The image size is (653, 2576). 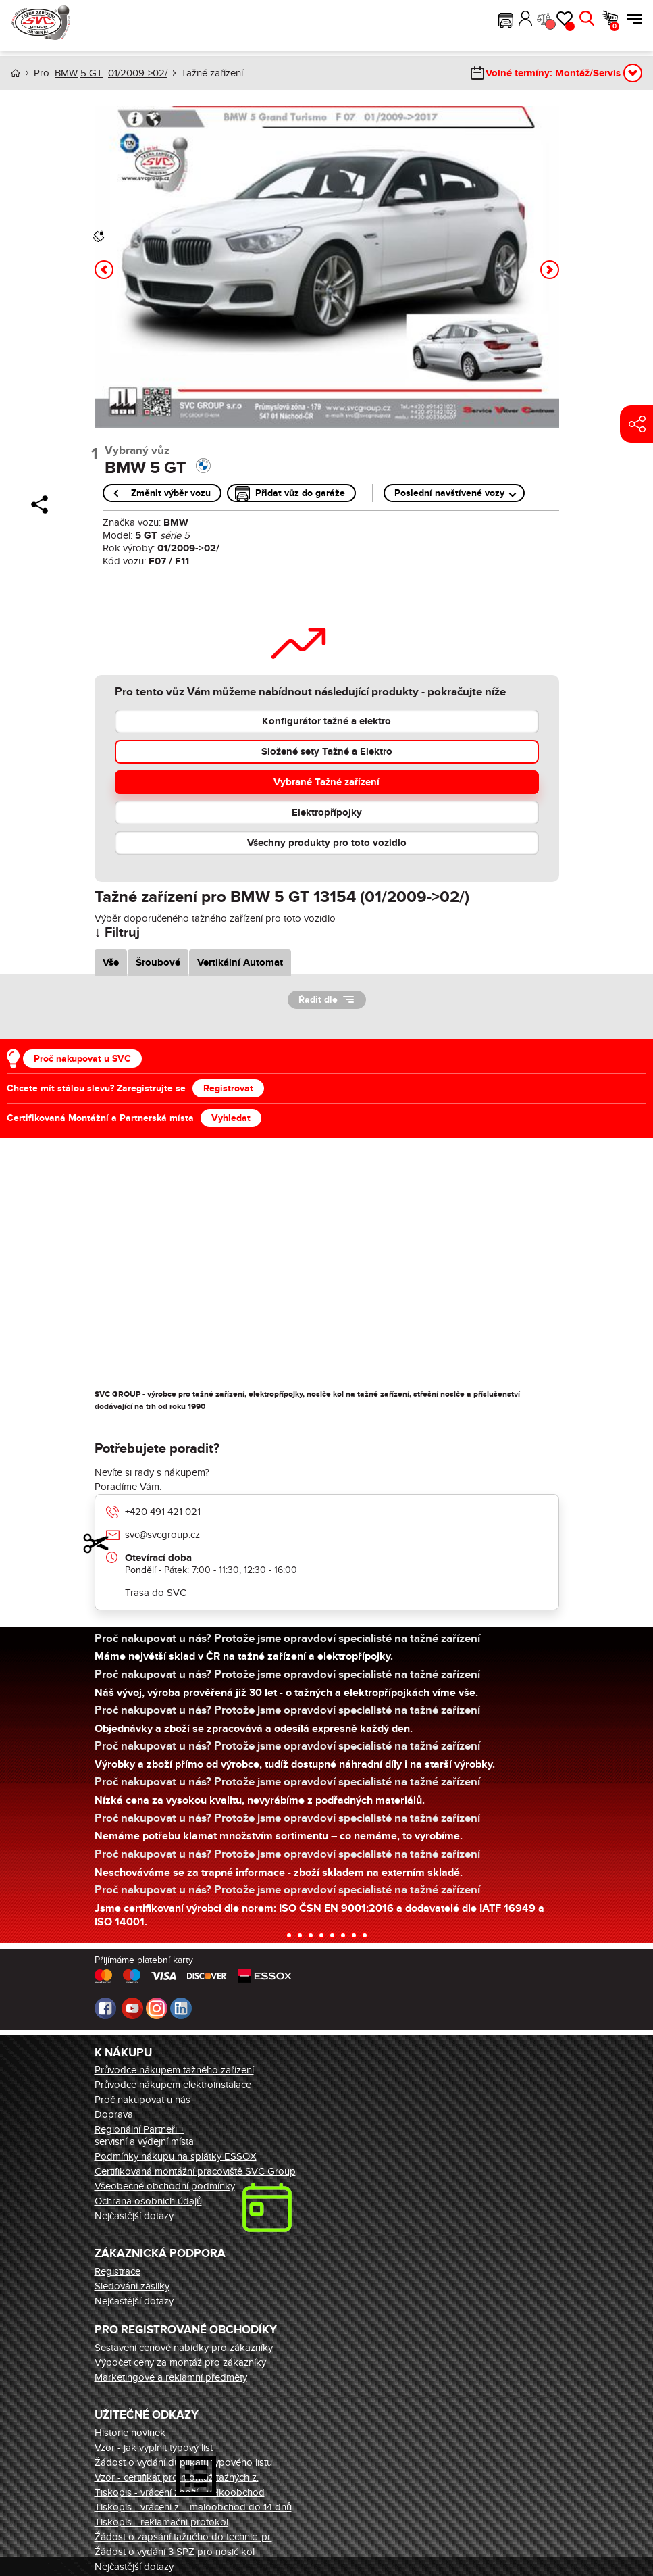 I want to click on view a detailed list or checklist, so click(x=196, y=2476).